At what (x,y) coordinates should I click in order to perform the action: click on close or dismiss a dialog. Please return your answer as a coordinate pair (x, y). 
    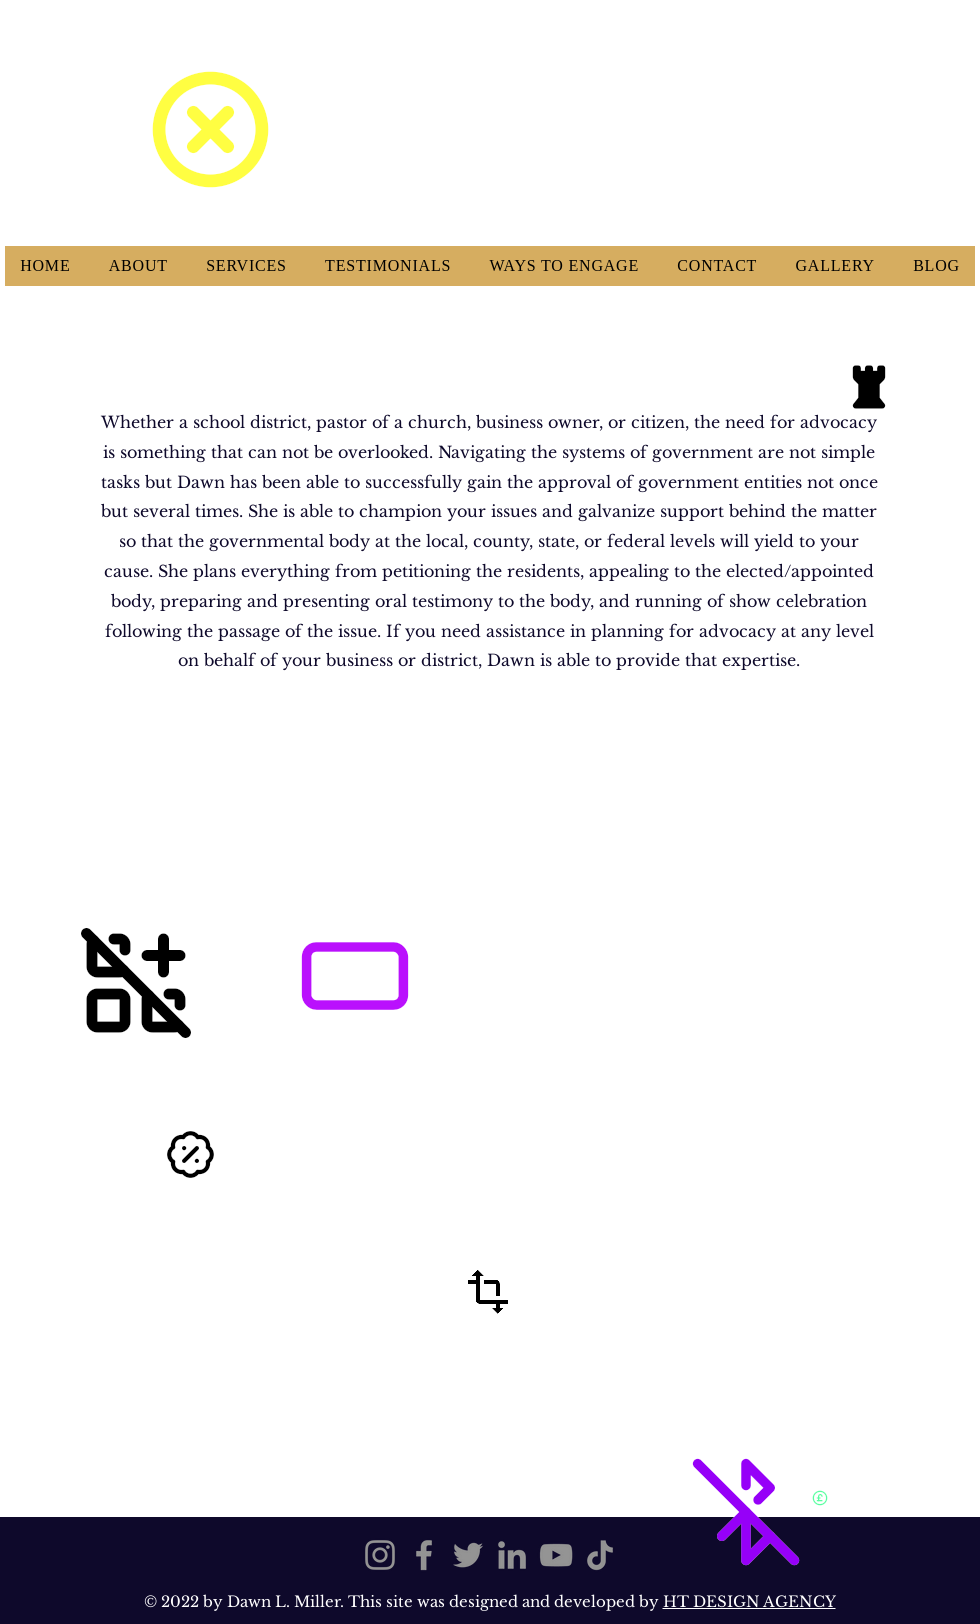
    Looking at the image, I should click on (210, 129).